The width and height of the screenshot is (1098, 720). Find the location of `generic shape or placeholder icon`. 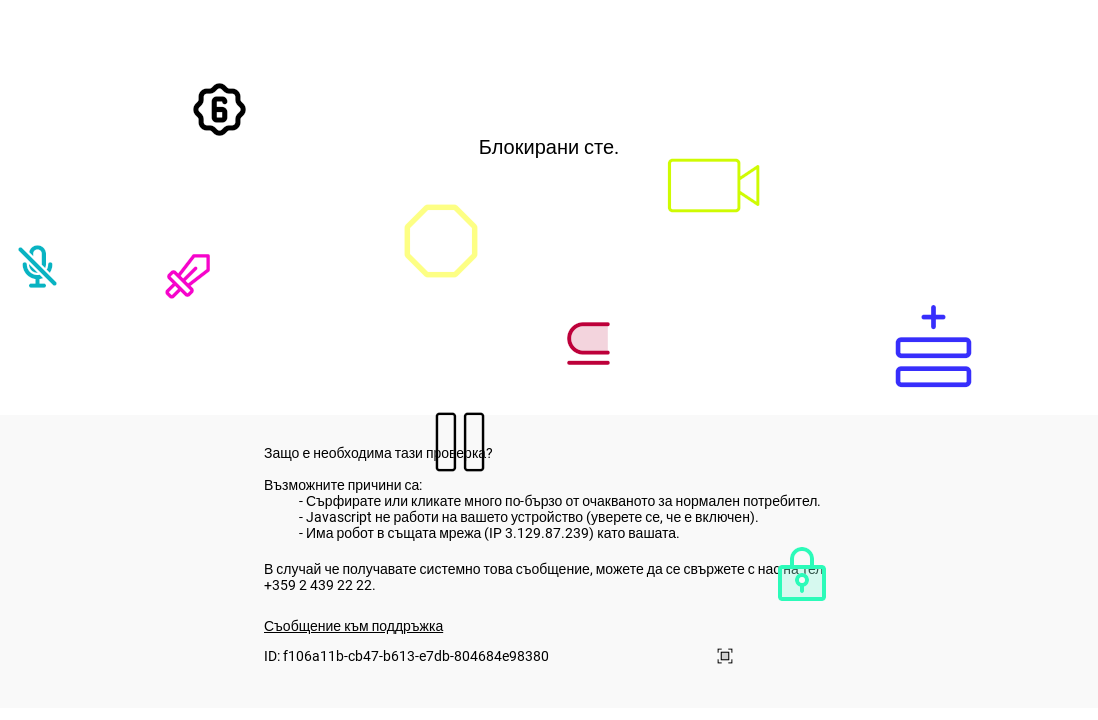

generic shape or placeholder icon is located at coordinates (441, 241).